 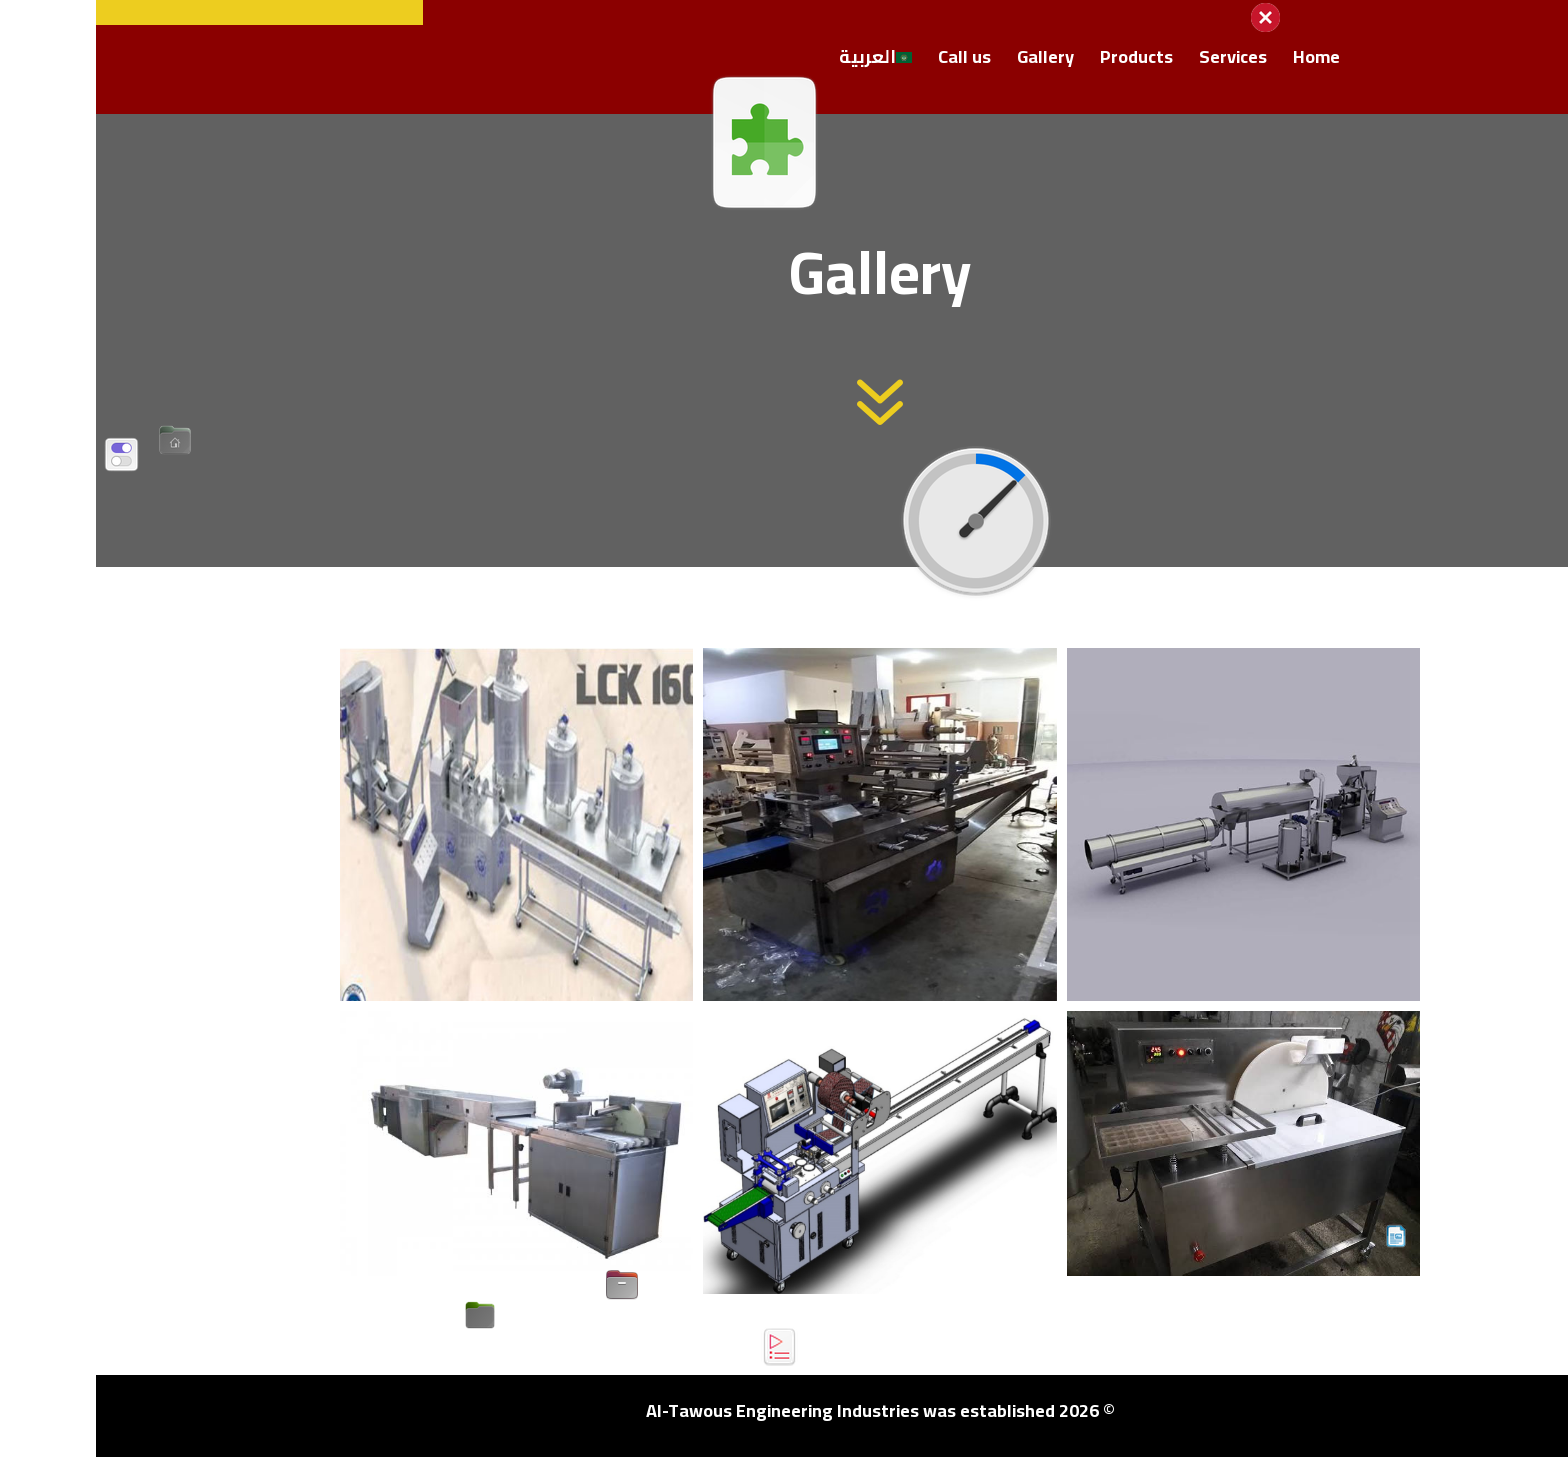 I want to click on open system tweaks or customization settings, so click(x=121, y=454).